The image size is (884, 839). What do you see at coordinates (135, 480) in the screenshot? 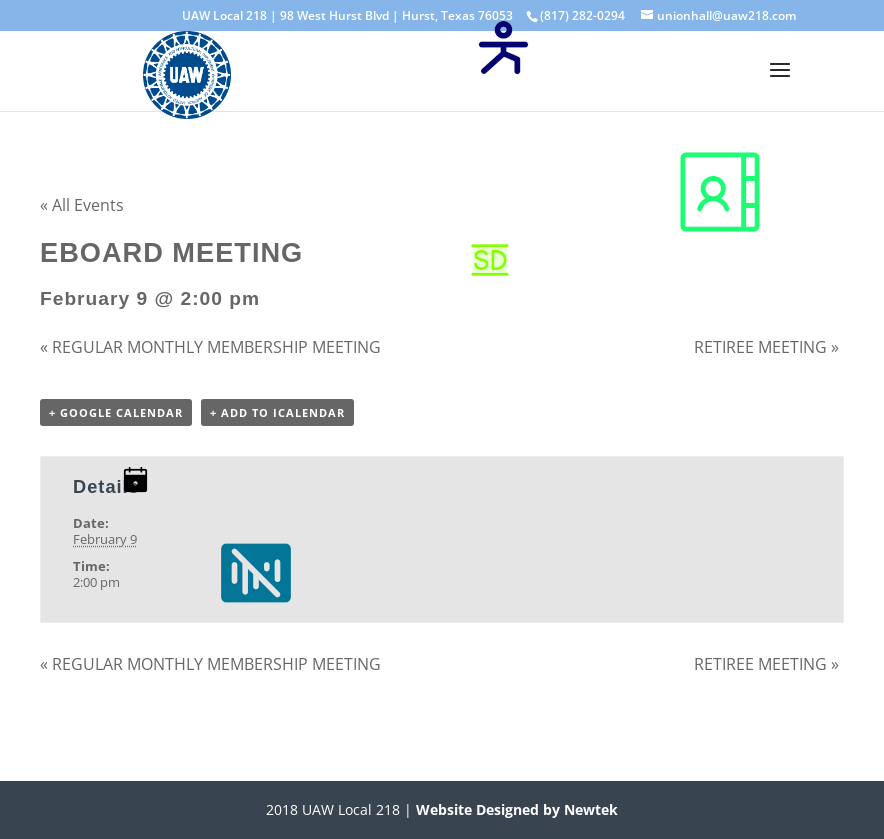
I see `calendar event or reminder pending` at bounding box center [135, 480].